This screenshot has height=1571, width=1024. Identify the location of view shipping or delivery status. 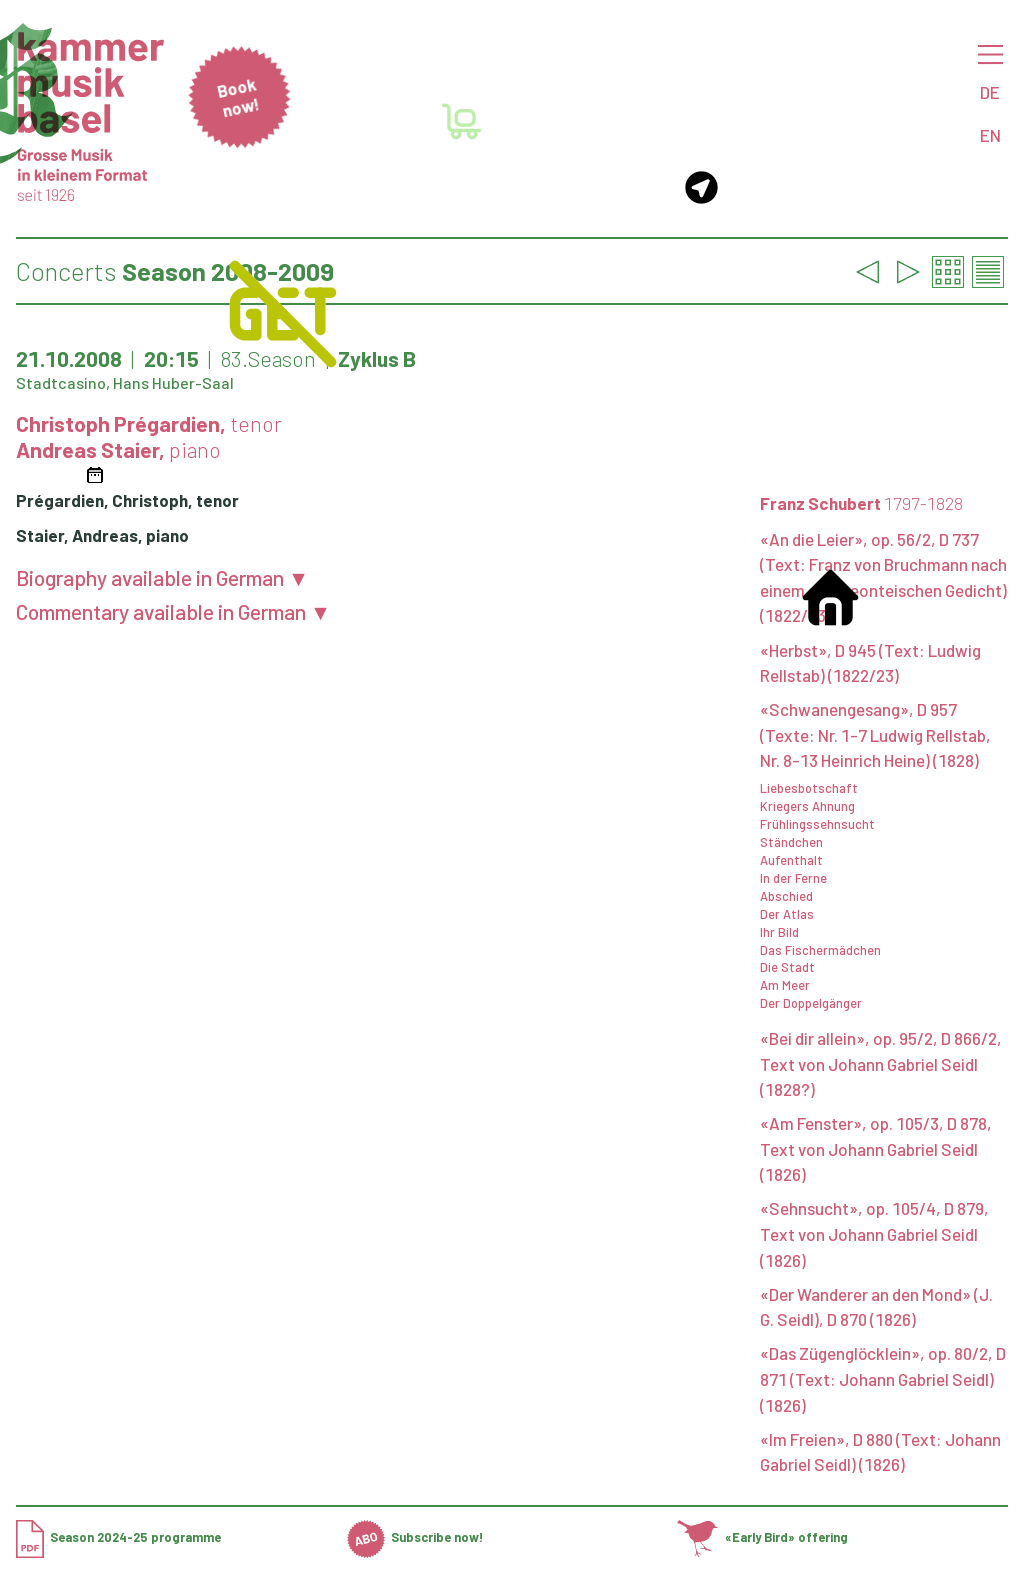
(461, 121).